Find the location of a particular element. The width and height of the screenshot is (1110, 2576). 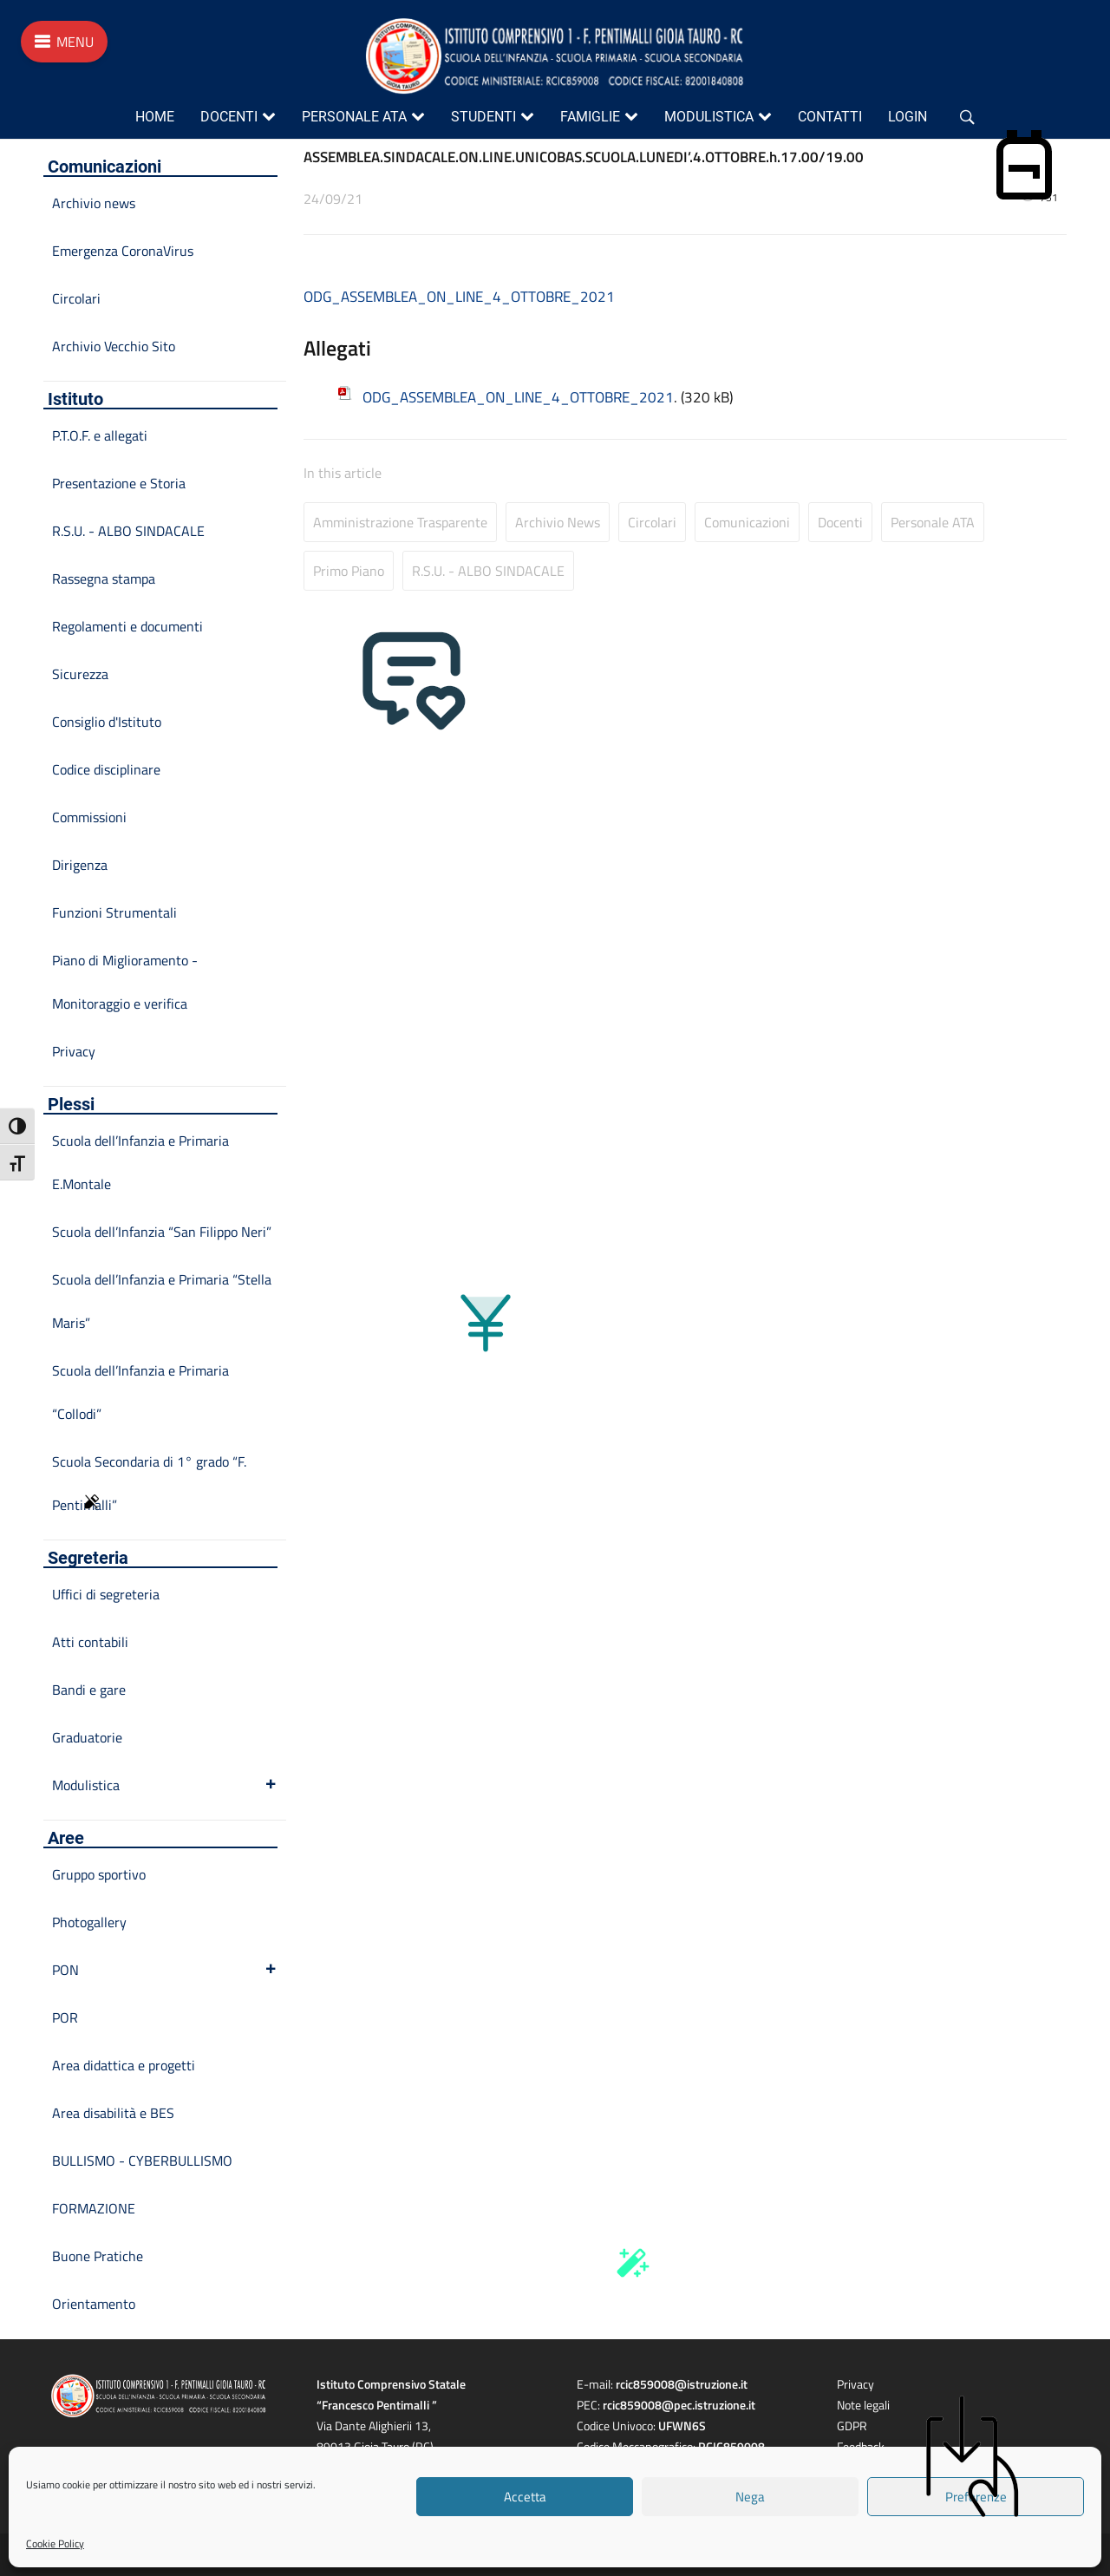

withdraw or receive funds is located at coordinates (966, 2456).